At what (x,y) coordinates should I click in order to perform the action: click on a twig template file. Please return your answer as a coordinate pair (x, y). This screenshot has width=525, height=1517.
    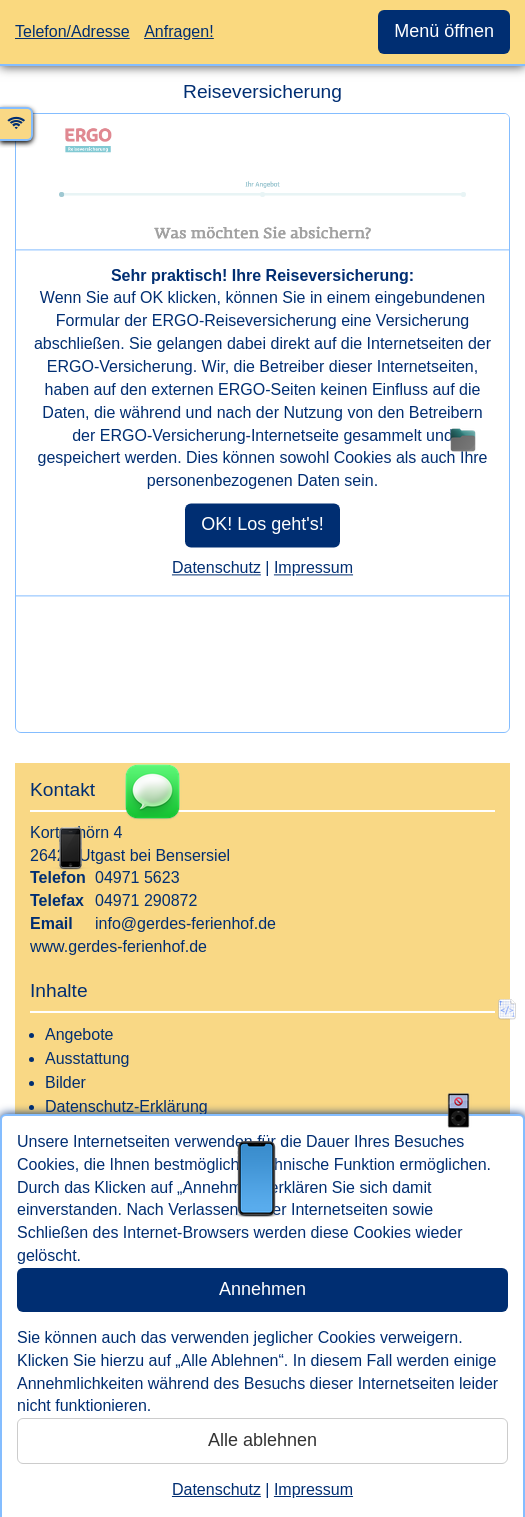
    Looking at the image, I should click on (507, 1009).